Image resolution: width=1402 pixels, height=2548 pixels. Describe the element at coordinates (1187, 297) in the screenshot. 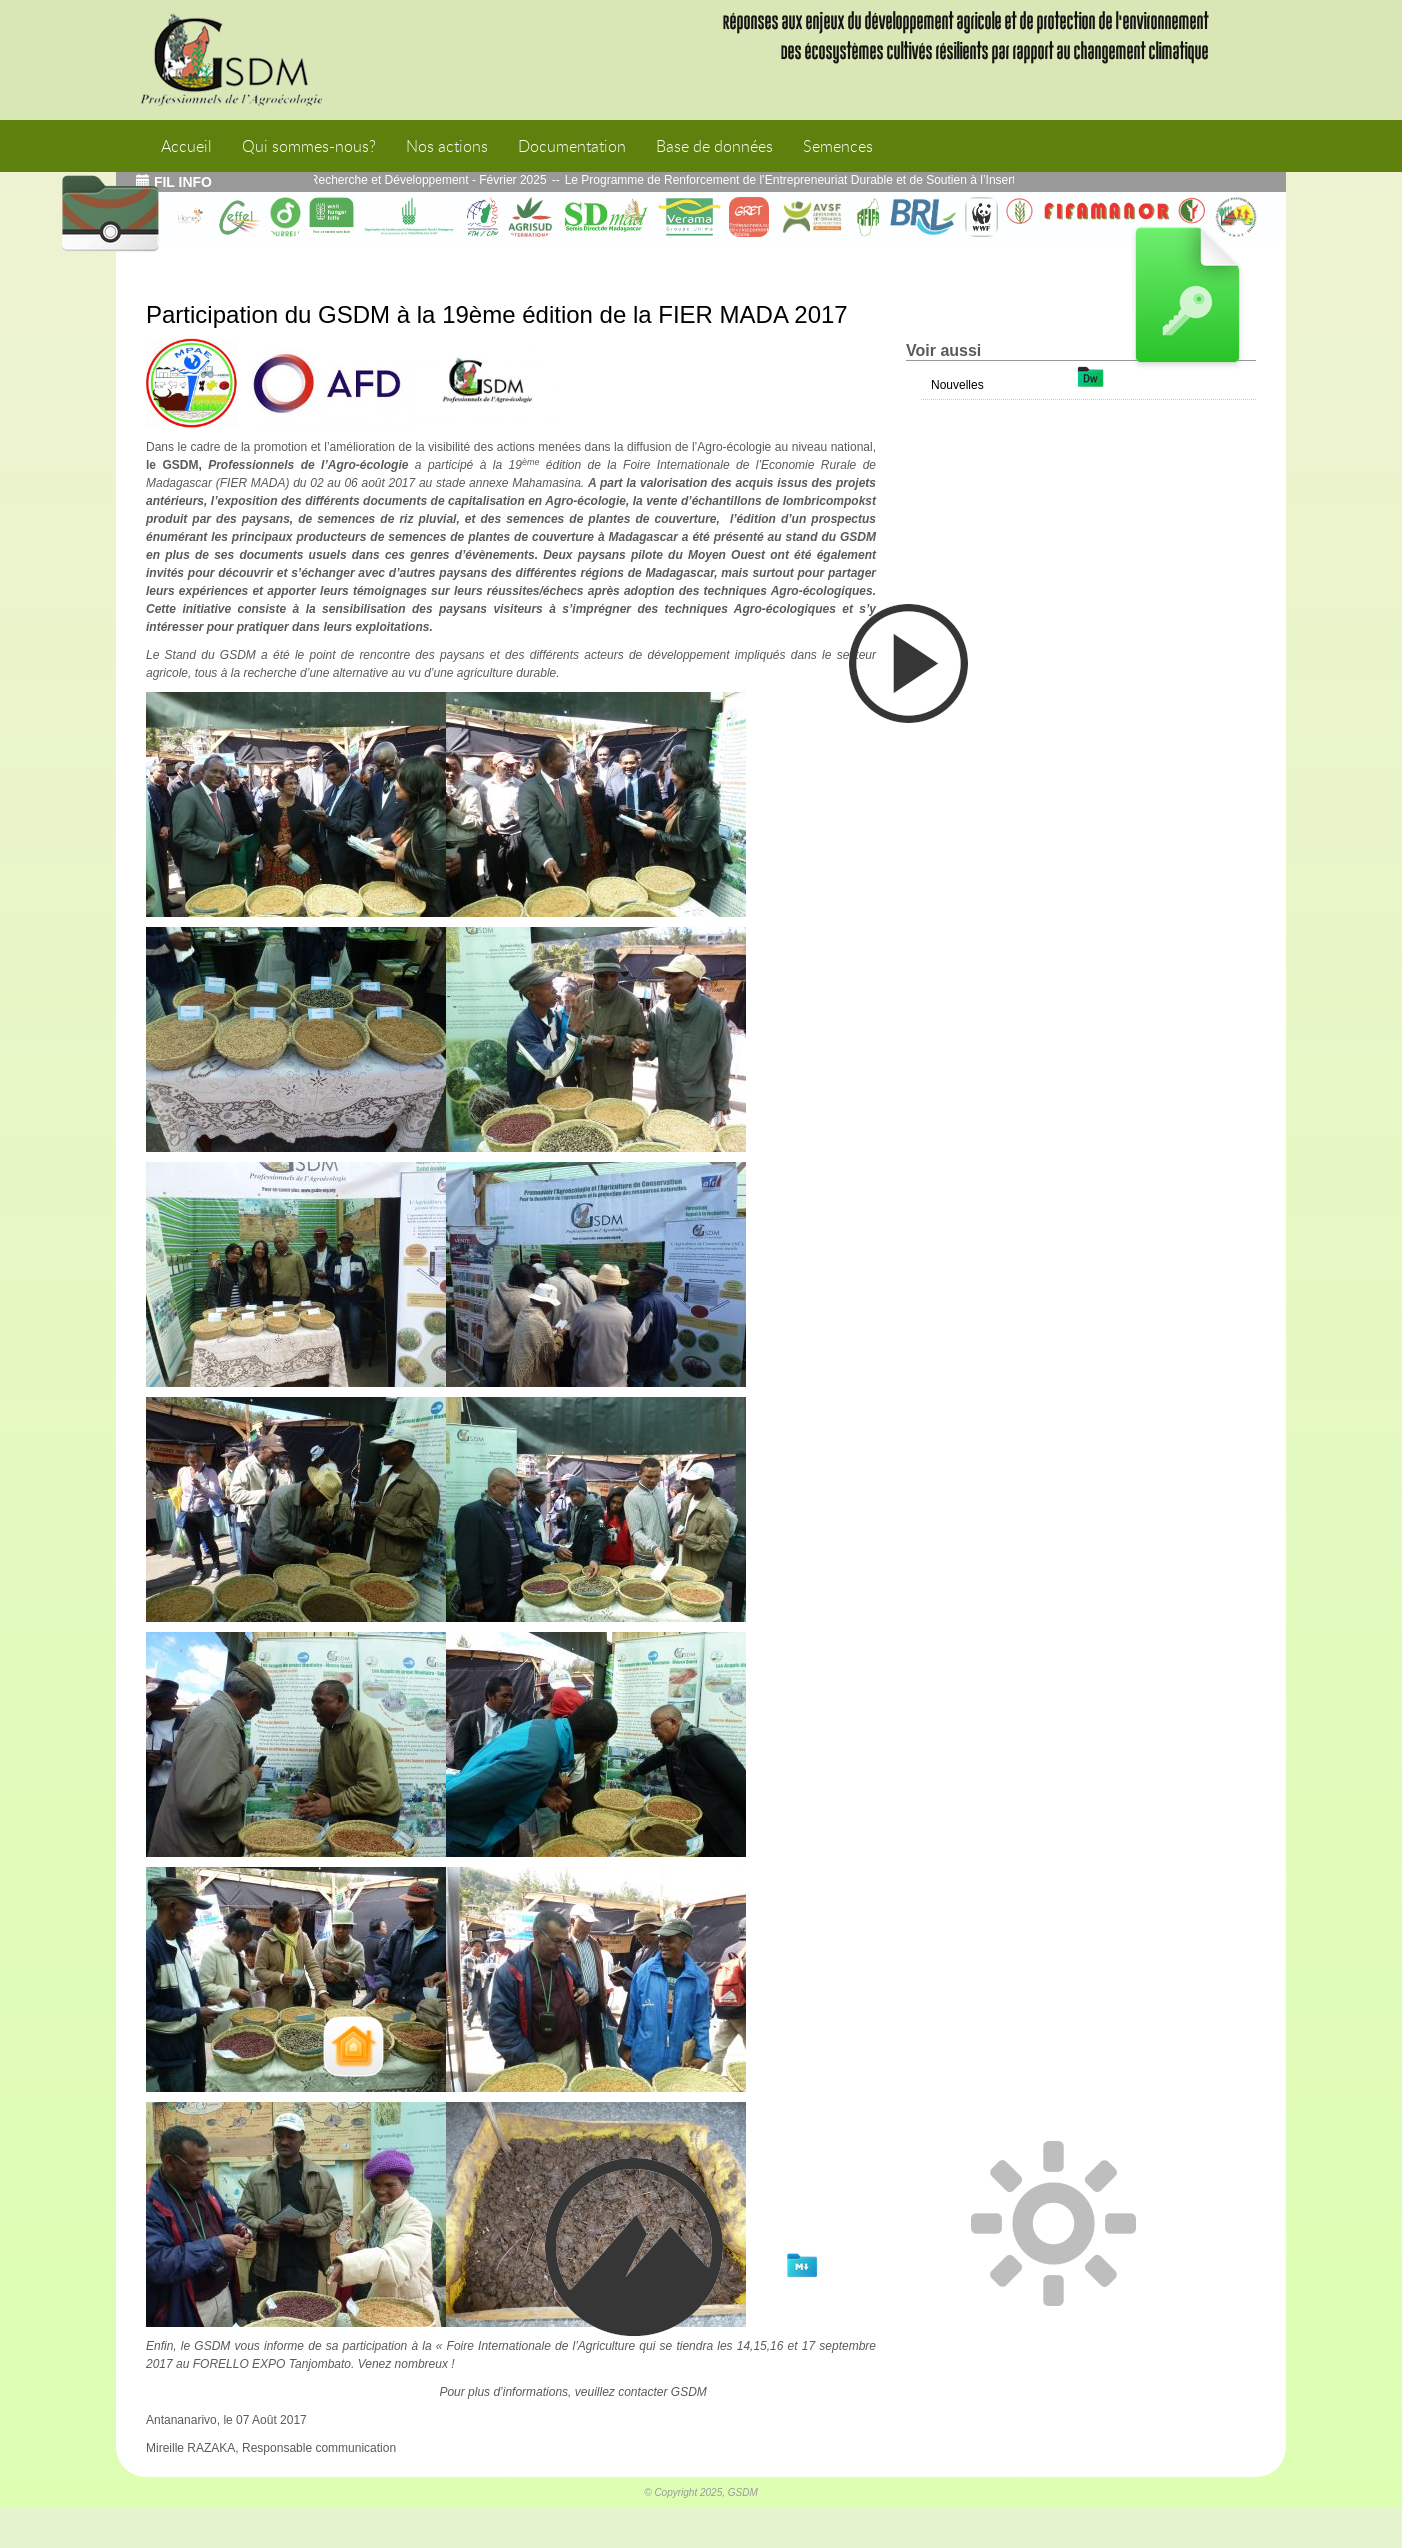

I see `a PEM key file for secure authentication` at that location.